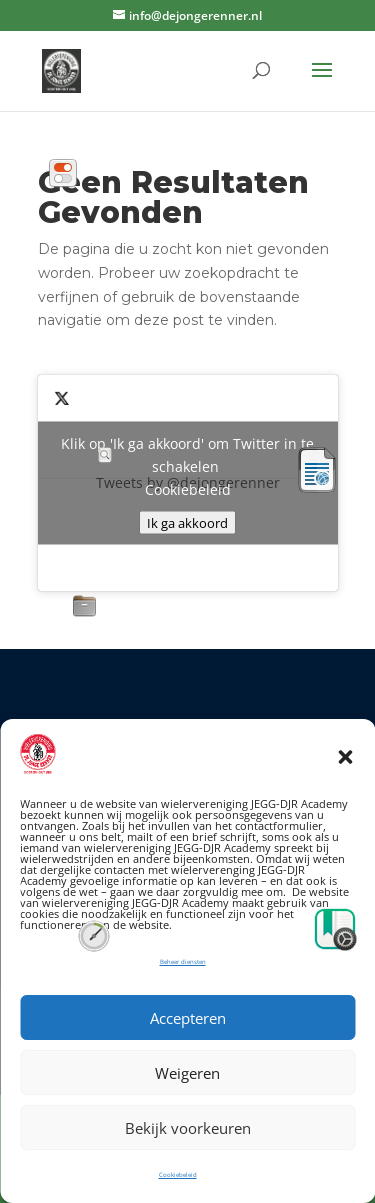 This screenshot has width=375, height=1203. What do you see at coordinates (84, 605) in the screenshot?
I see `open the nautilus file manager` at bounding box center [84, 605].